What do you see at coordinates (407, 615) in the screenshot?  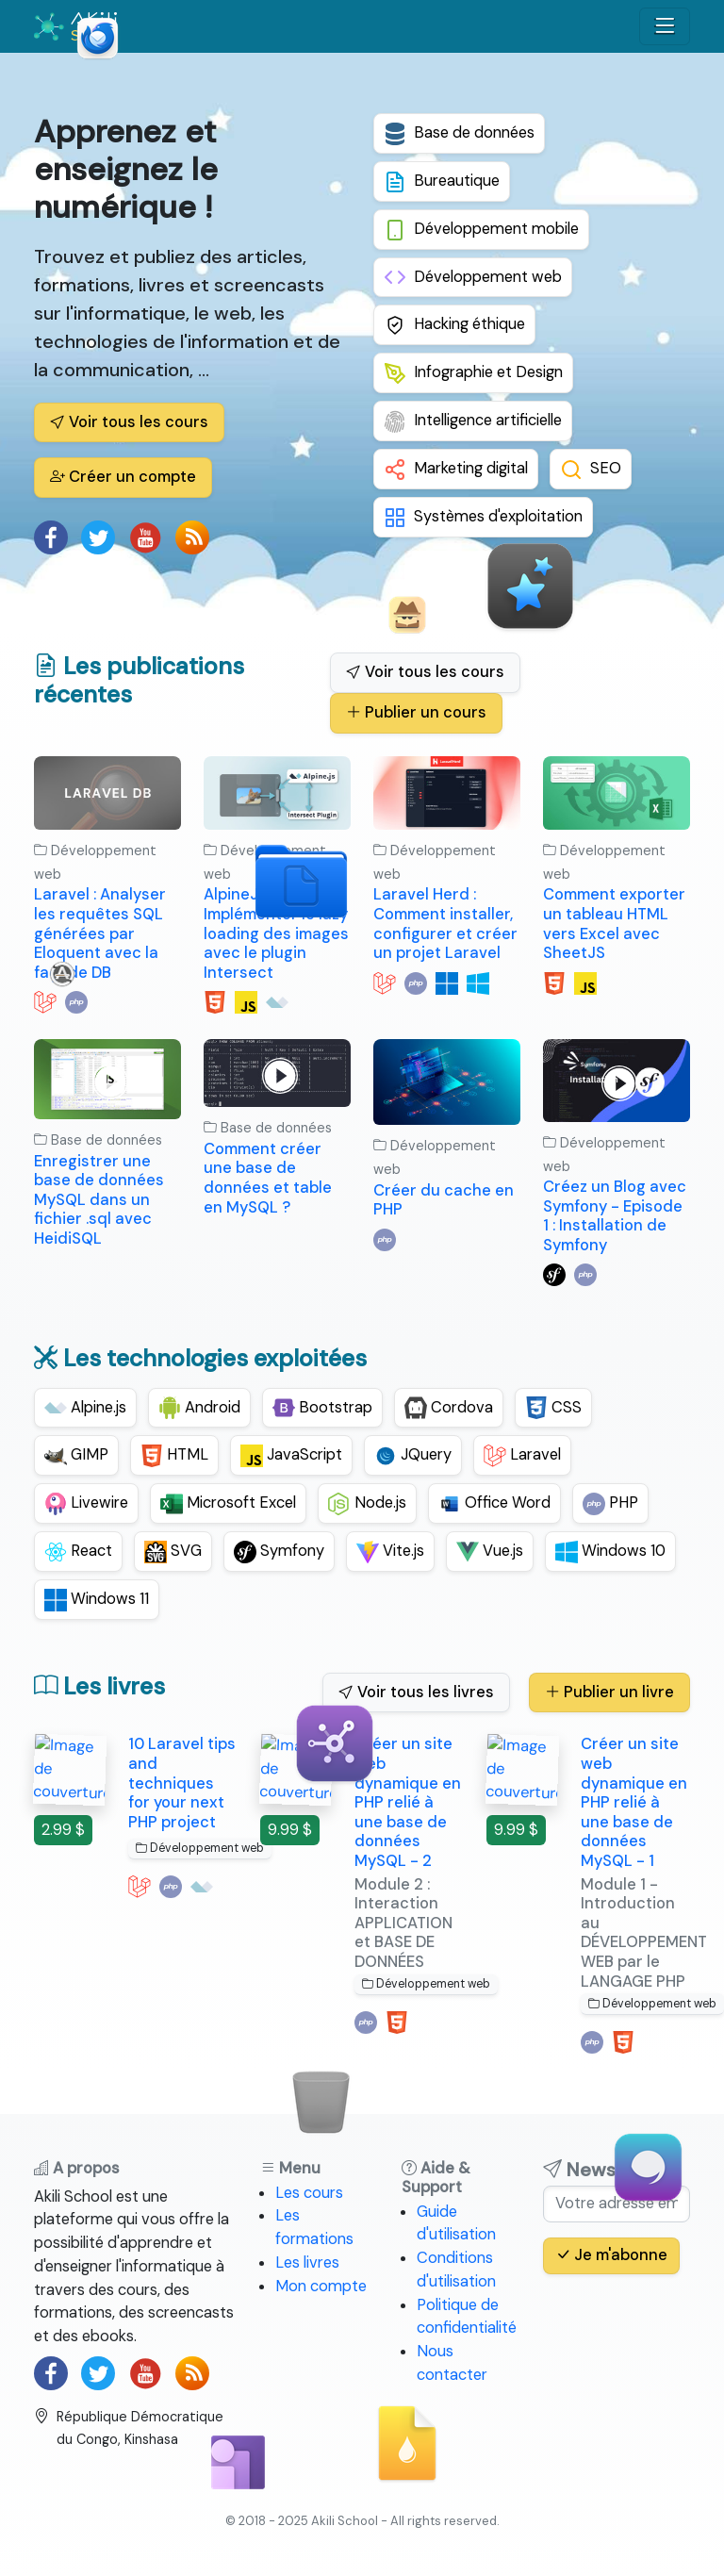 I see `open d-spy application for debugging d-bus` at bounding box center [407, 615].